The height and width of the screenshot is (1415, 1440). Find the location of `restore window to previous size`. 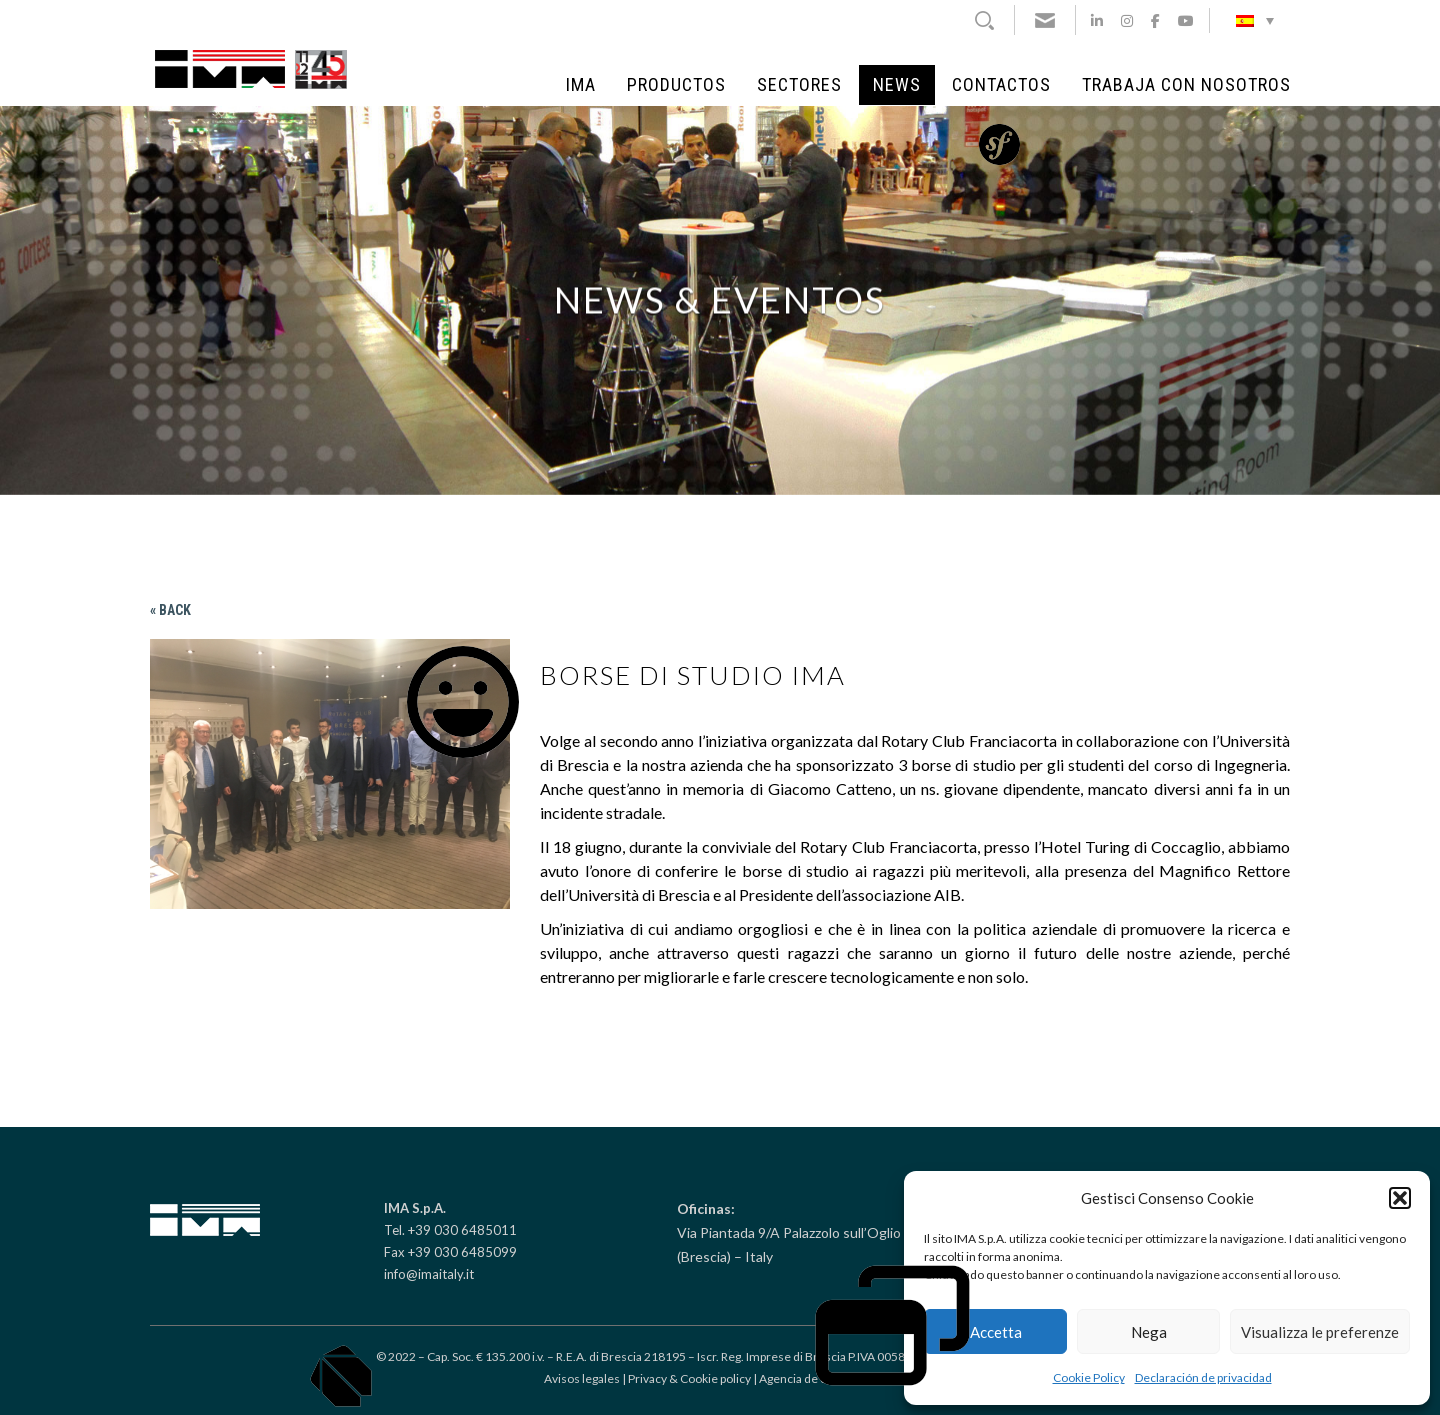

restore window to previous size is located at coordinates (892, 1325).